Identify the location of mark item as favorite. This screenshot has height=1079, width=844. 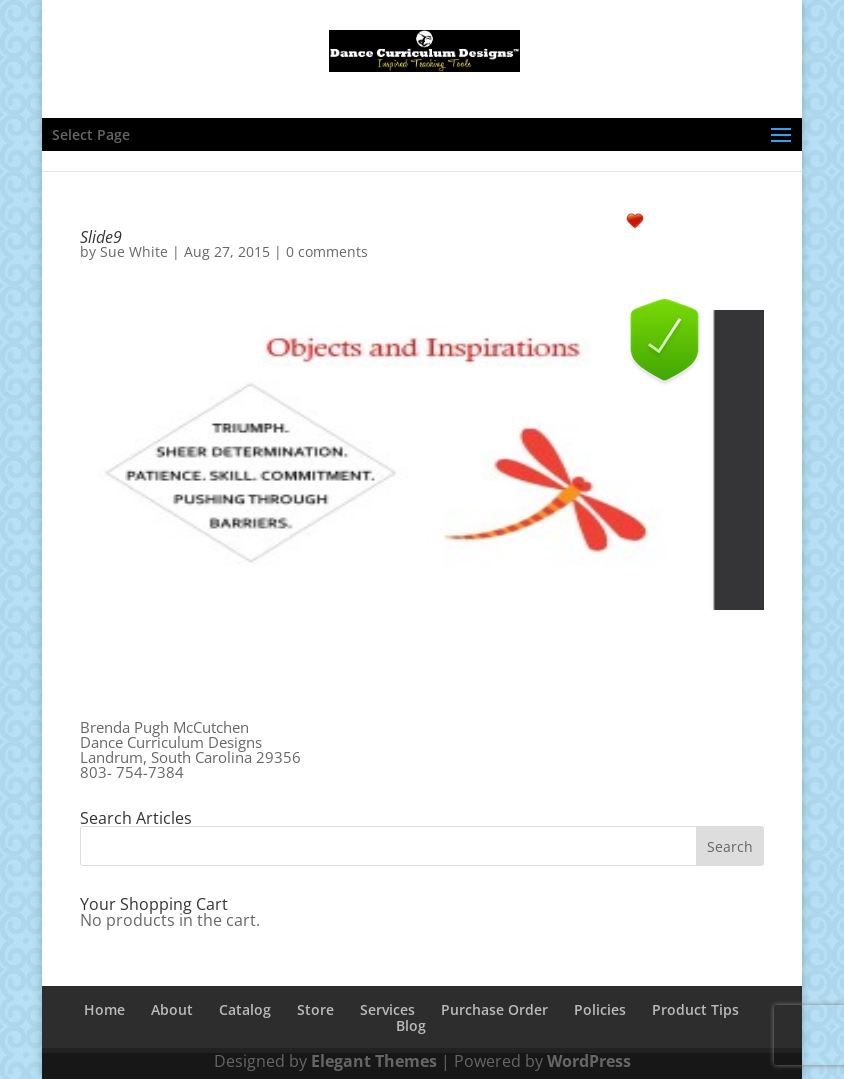
(635, 221).